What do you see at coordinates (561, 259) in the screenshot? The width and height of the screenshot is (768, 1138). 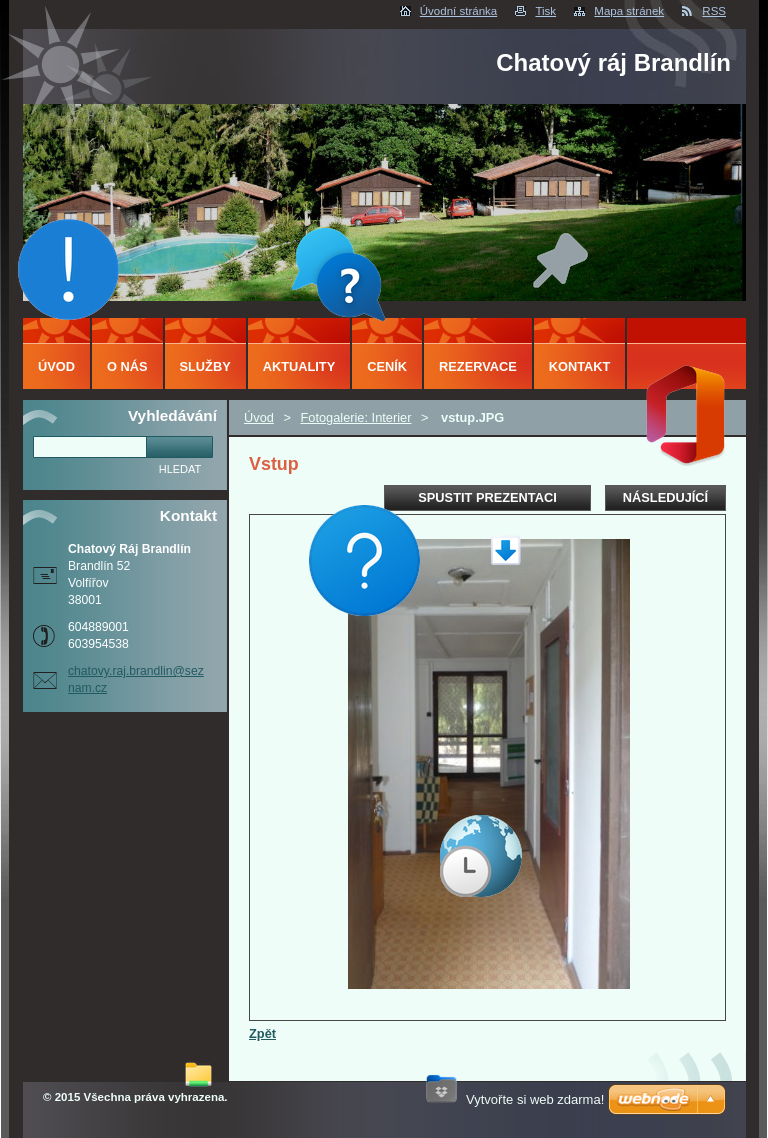 I see `pin an item to keep it visible` at bounding box center [561, 259].